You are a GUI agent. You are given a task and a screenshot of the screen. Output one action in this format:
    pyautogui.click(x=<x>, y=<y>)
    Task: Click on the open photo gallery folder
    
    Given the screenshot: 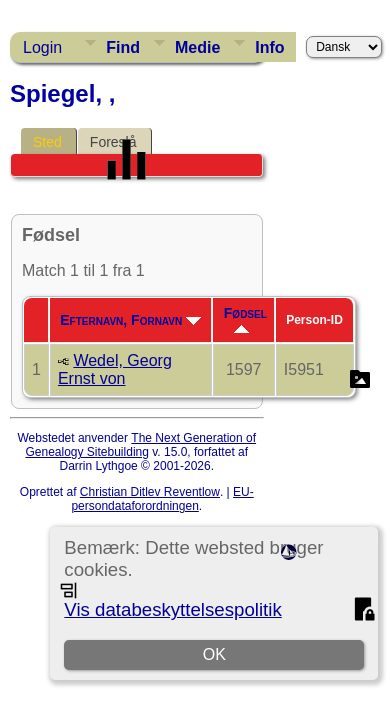 What is the action you would take?
    pyautogui.click(x=360, y=379)
    